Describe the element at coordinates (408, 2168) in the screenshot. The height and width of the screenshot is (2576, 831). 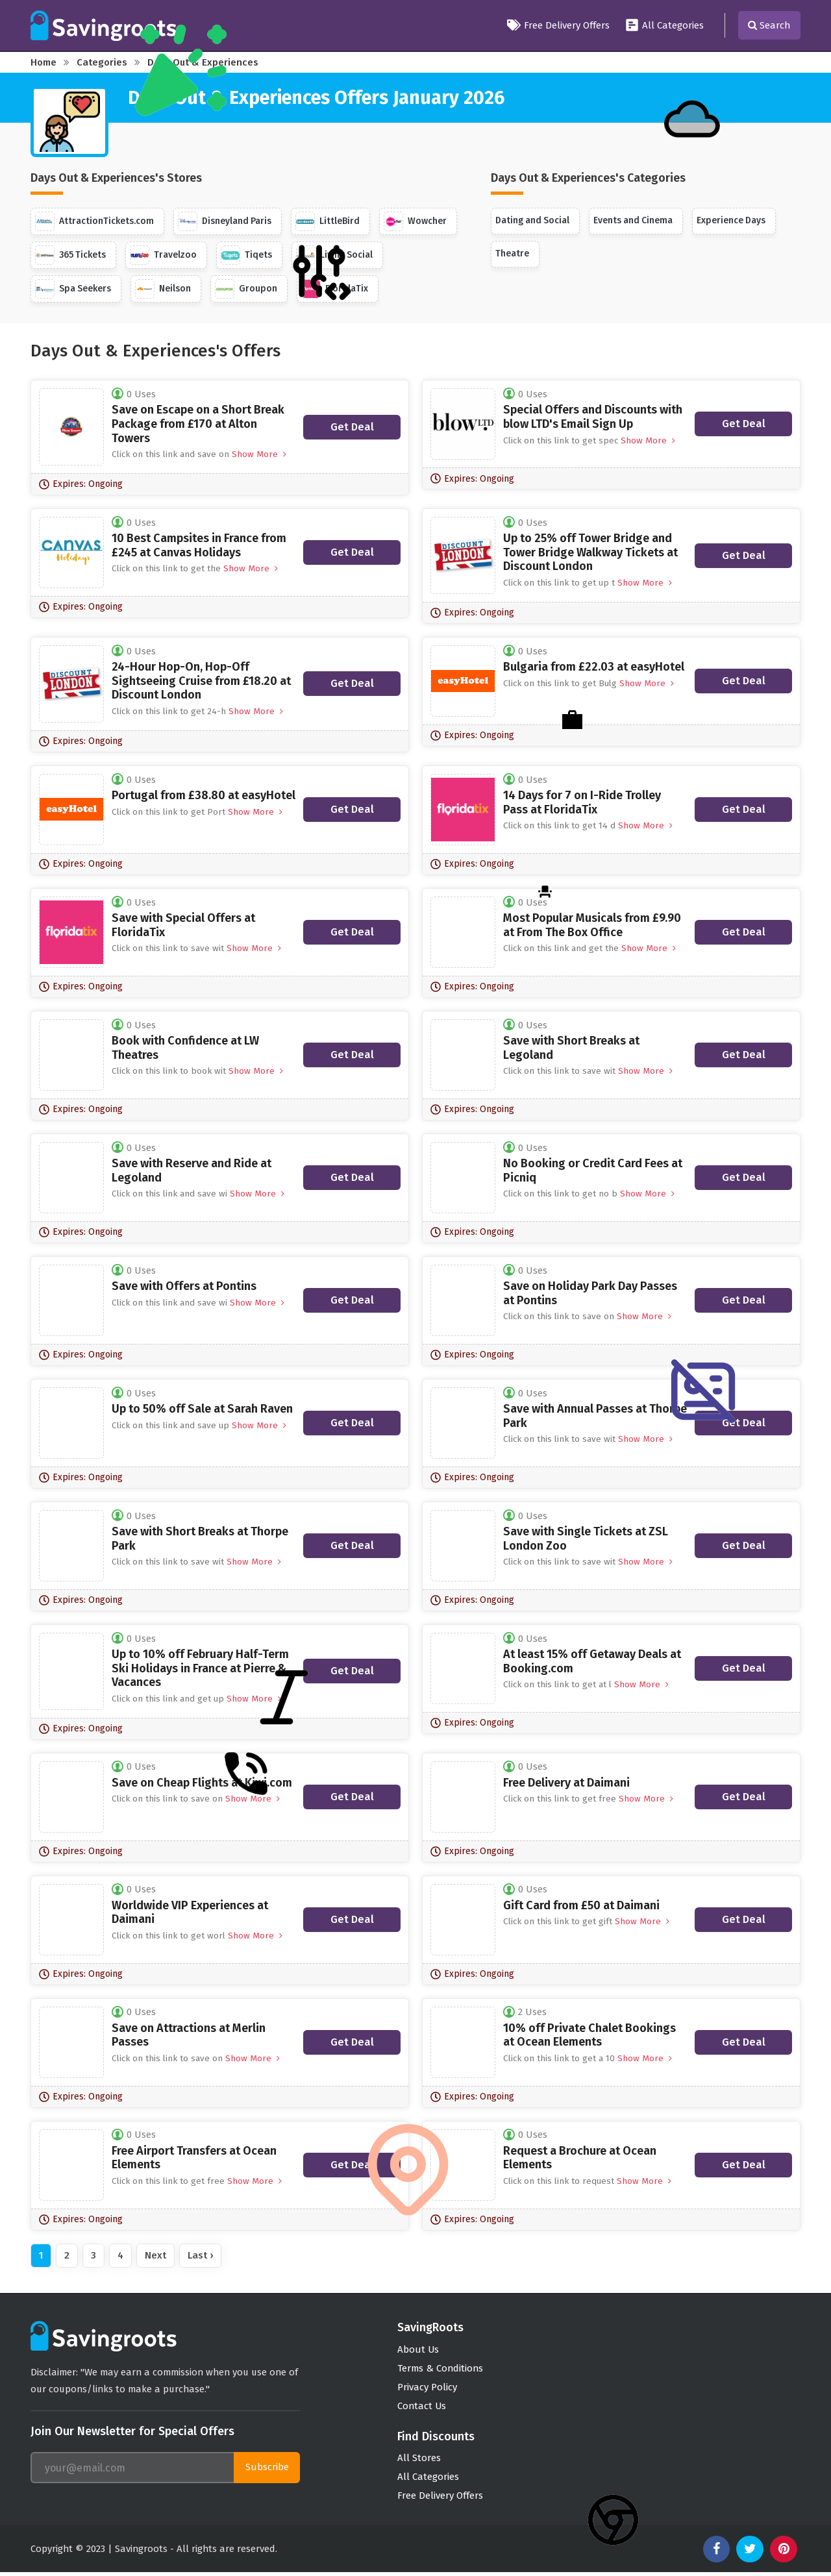
I see `view or set a location on the map` at that location.